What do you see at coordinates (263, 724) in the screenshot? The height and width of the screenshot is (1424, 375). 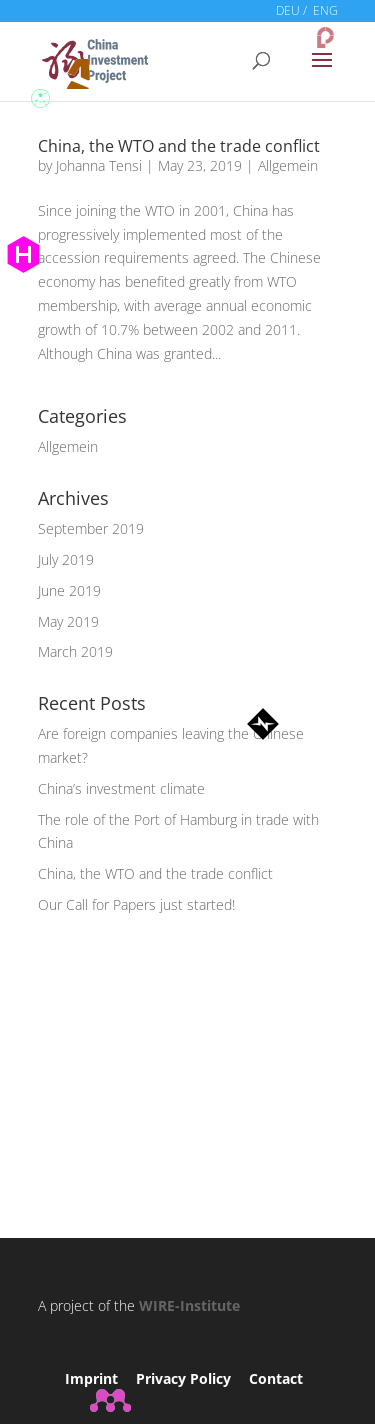 I see `normalize.css library logo` at bounding box center [263, 724].